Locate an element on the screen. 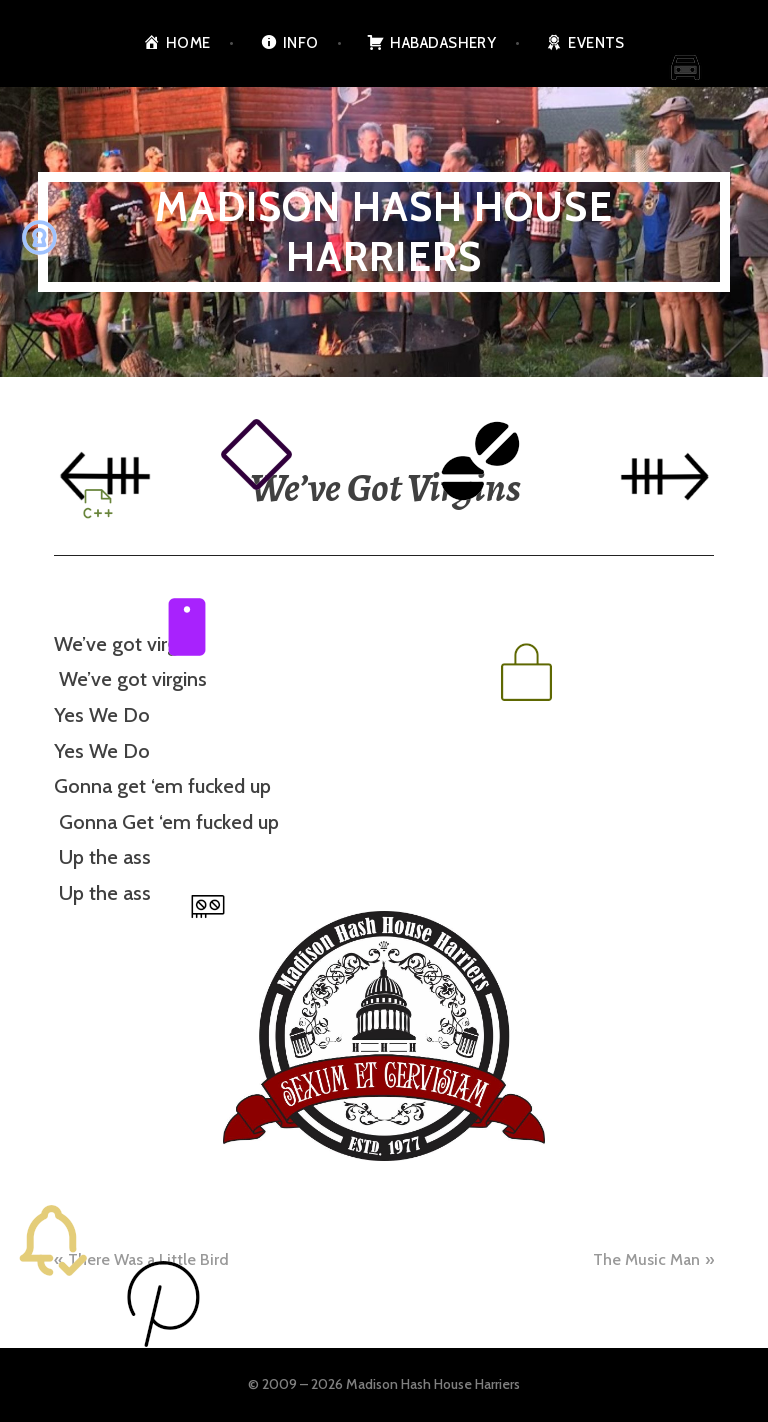 The width and height of the screenshot is (768, 1422). access medication or pharmacy information is located at coordinates (480, 461).